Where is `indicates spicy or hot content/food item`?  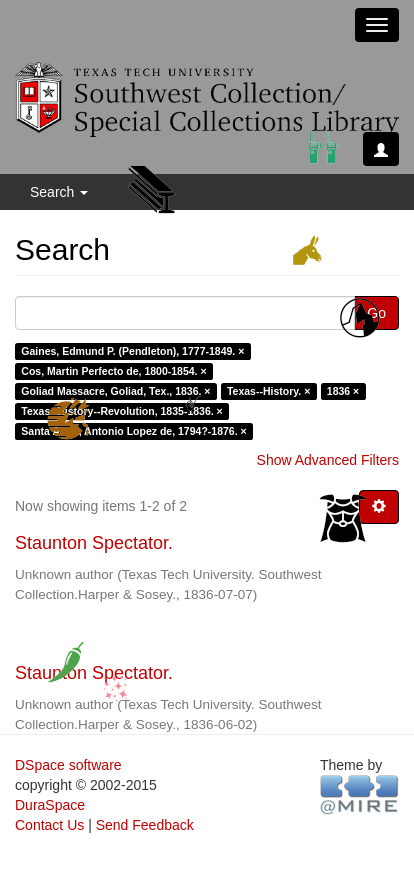
indicates spicy or hot content/food item is located at coordinates (66, 662).